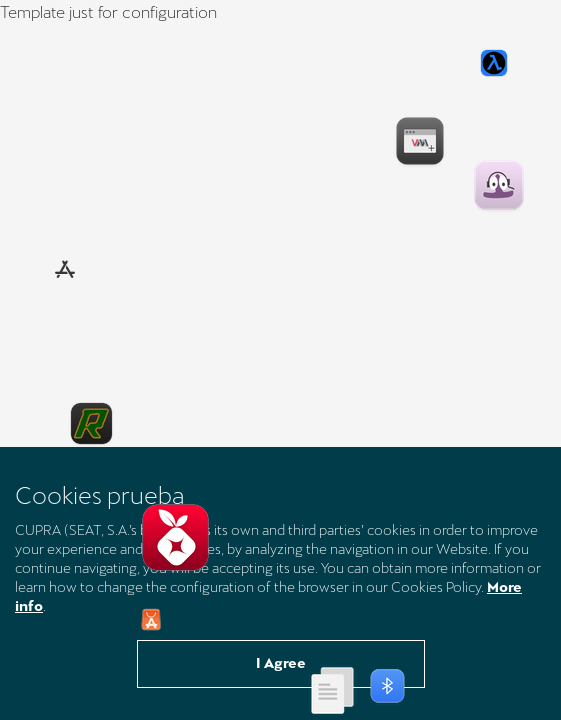 This screenshot has height=720, width=561. I want to click on open the app store, so click(65, 269).